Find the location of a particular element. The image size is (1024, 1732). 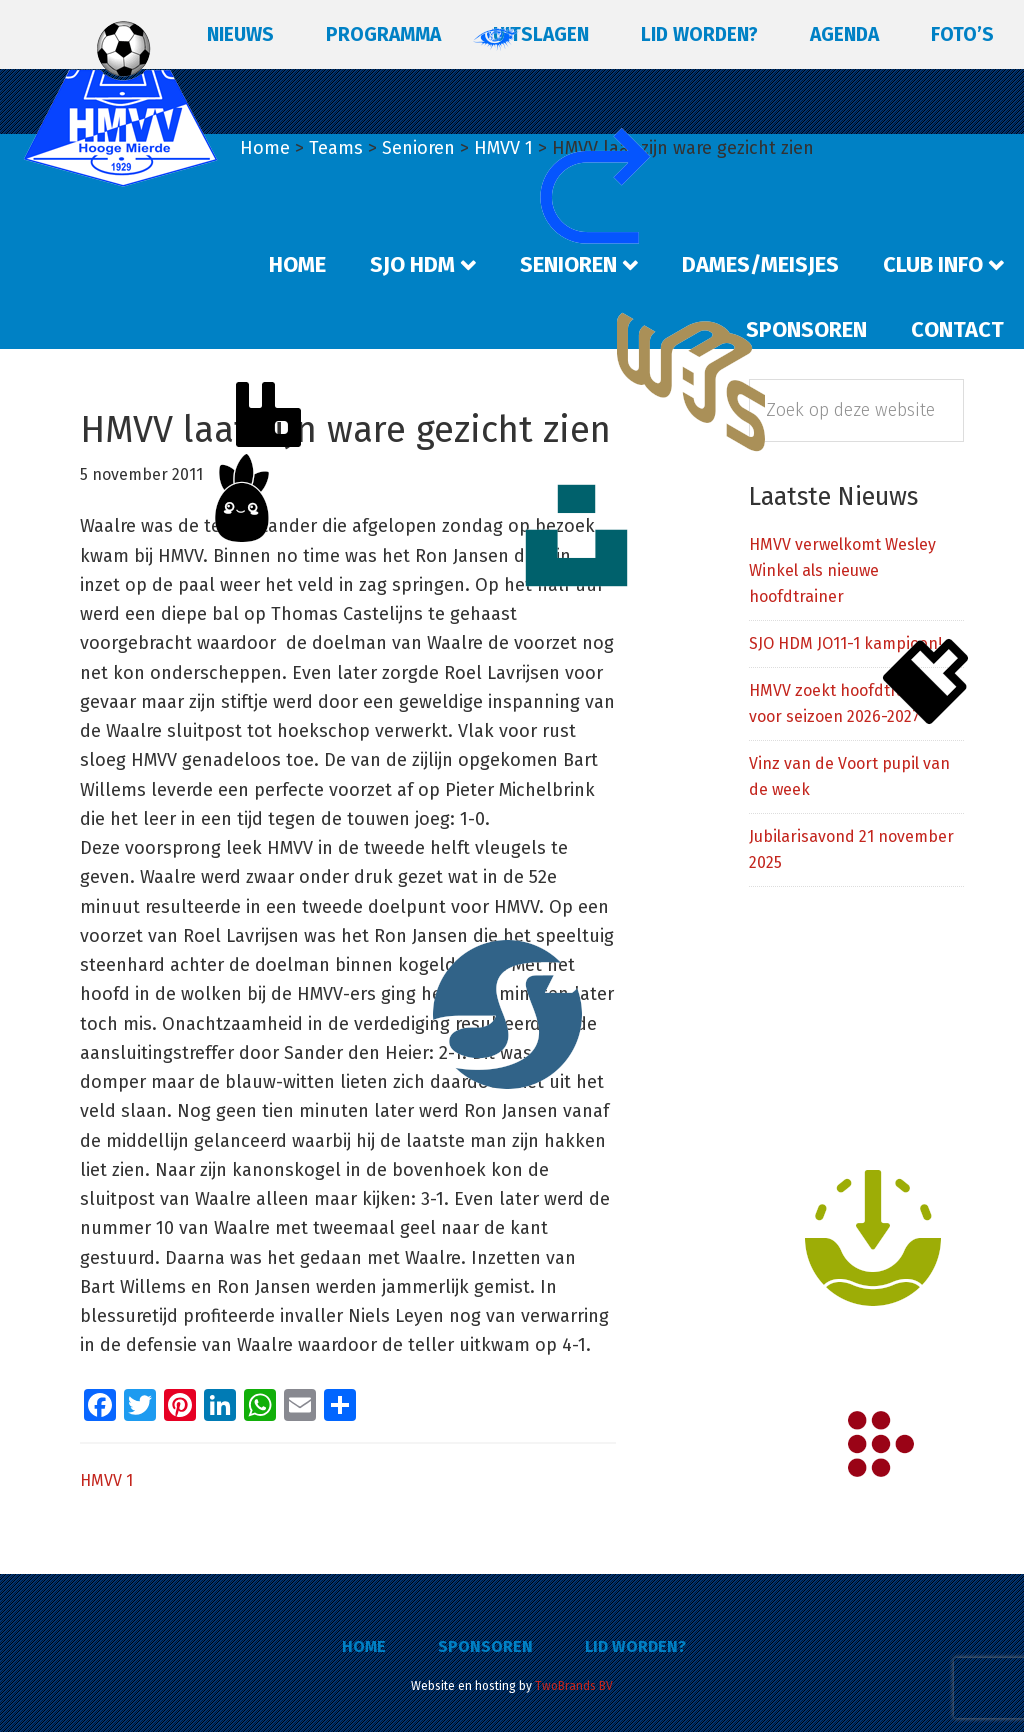

shelly smart home brand logo is located at coordinates (507, 1014).